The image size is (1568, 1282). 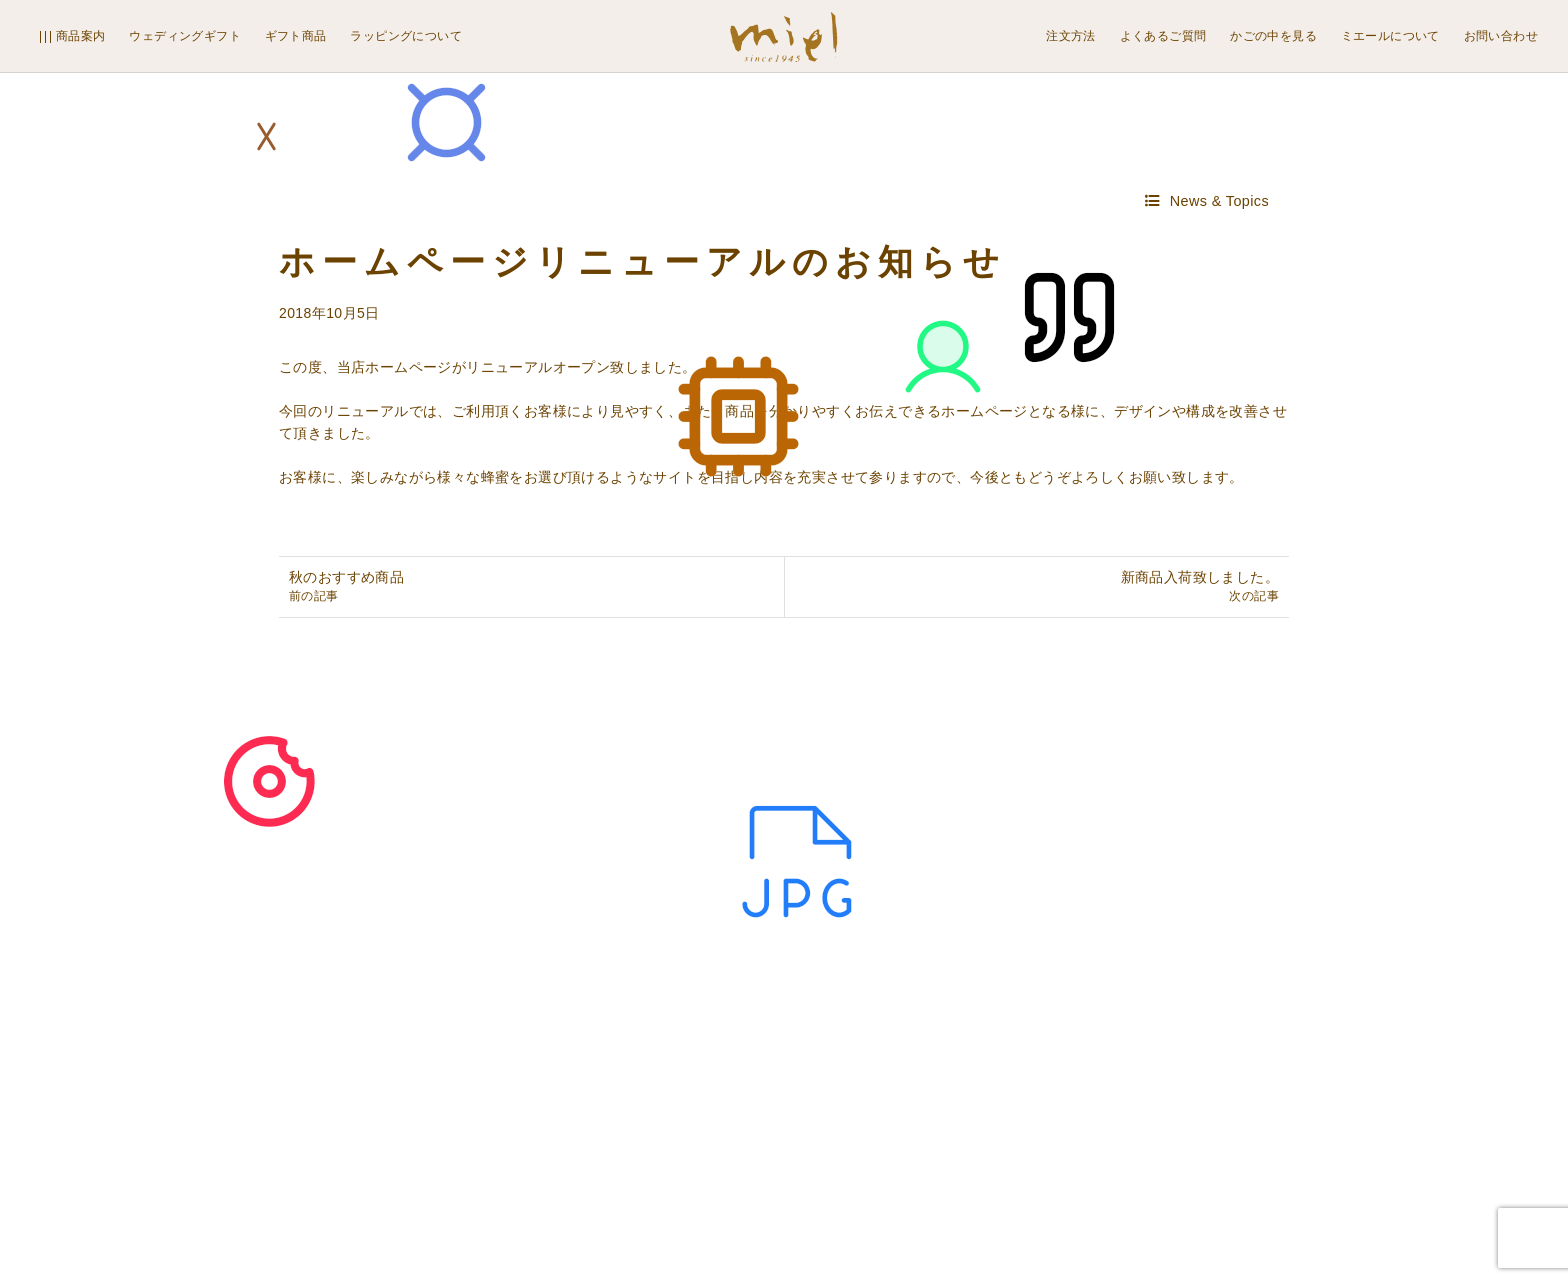 I want to click on access food or bakery category, so click(x=269, y=781).